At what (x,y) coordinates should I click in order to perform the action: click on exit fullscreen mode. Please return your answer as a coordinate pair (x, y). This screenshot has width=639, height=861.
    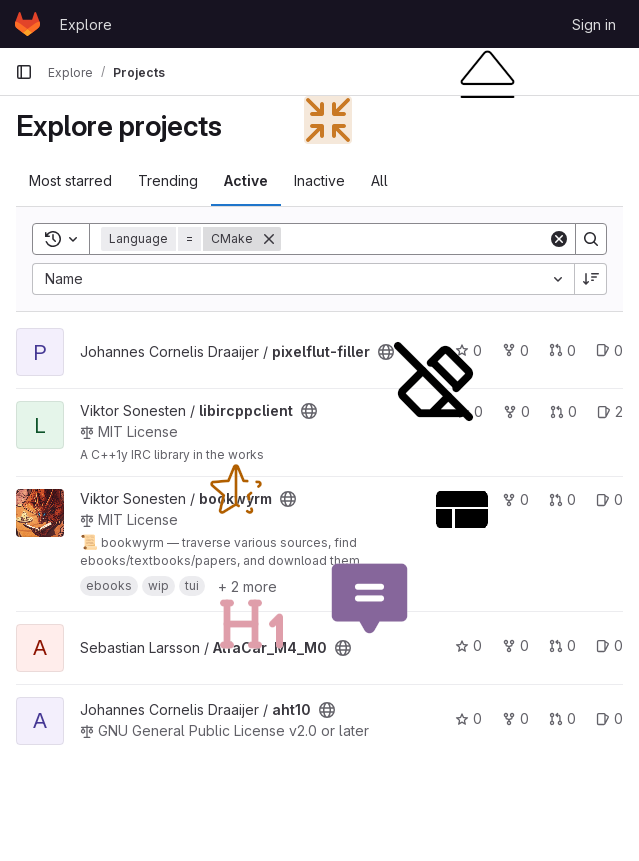
    Looking at the image, I should click on (328, 120).